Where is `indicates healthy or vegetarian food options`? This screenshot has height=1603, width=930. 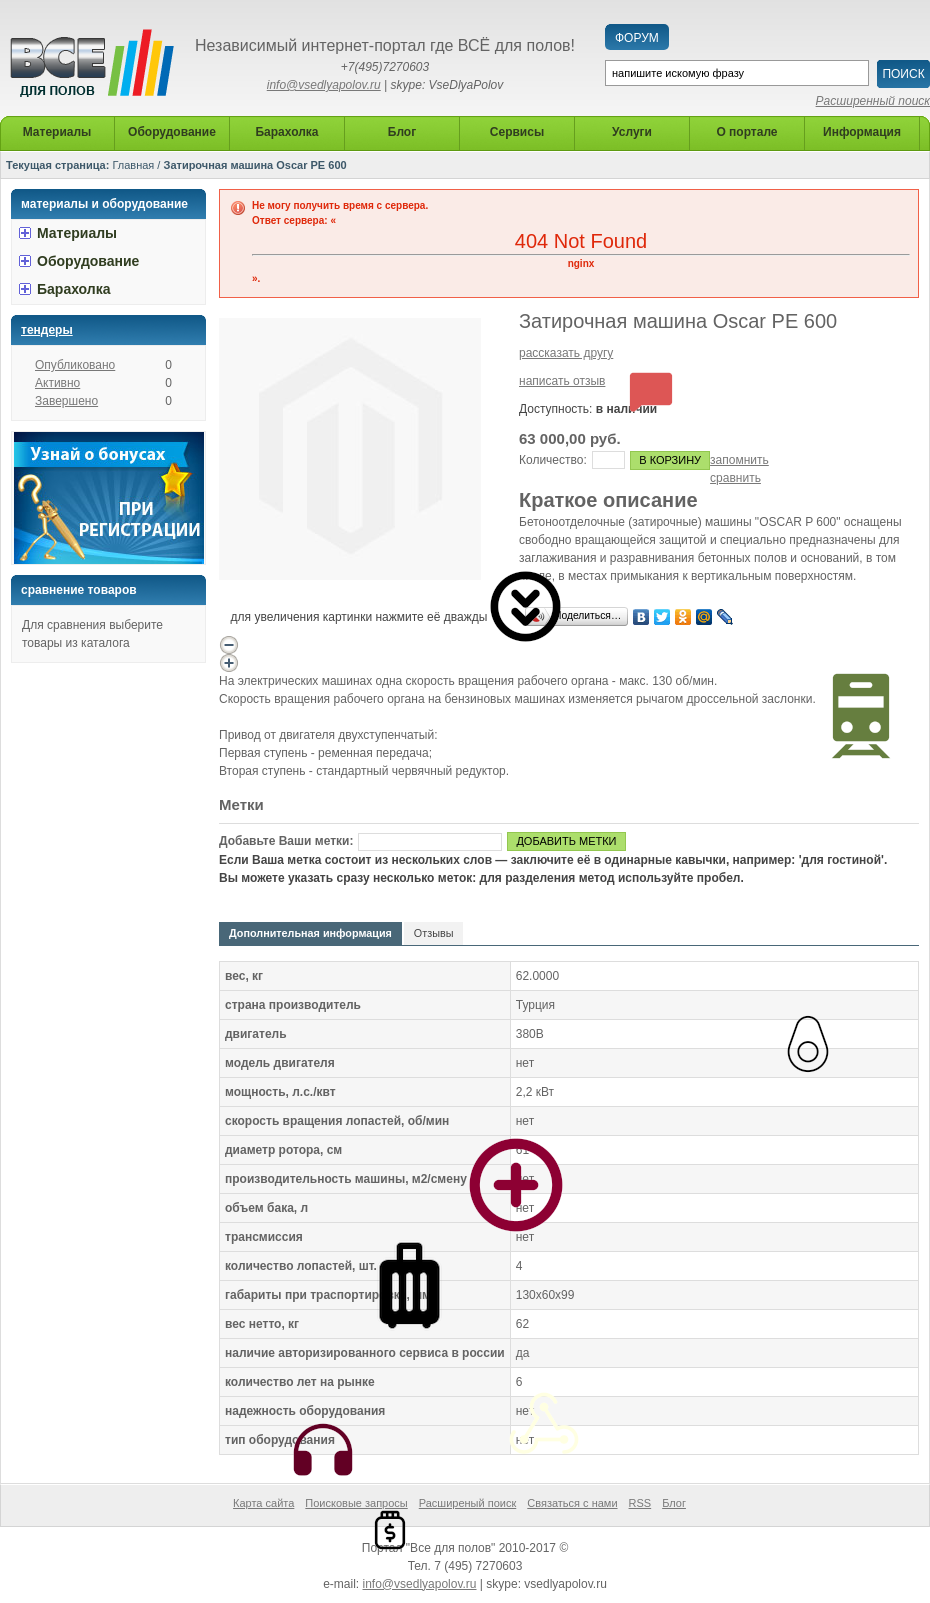
indicates healthy or vegetarian food options is located at coordinates (808, 1044).